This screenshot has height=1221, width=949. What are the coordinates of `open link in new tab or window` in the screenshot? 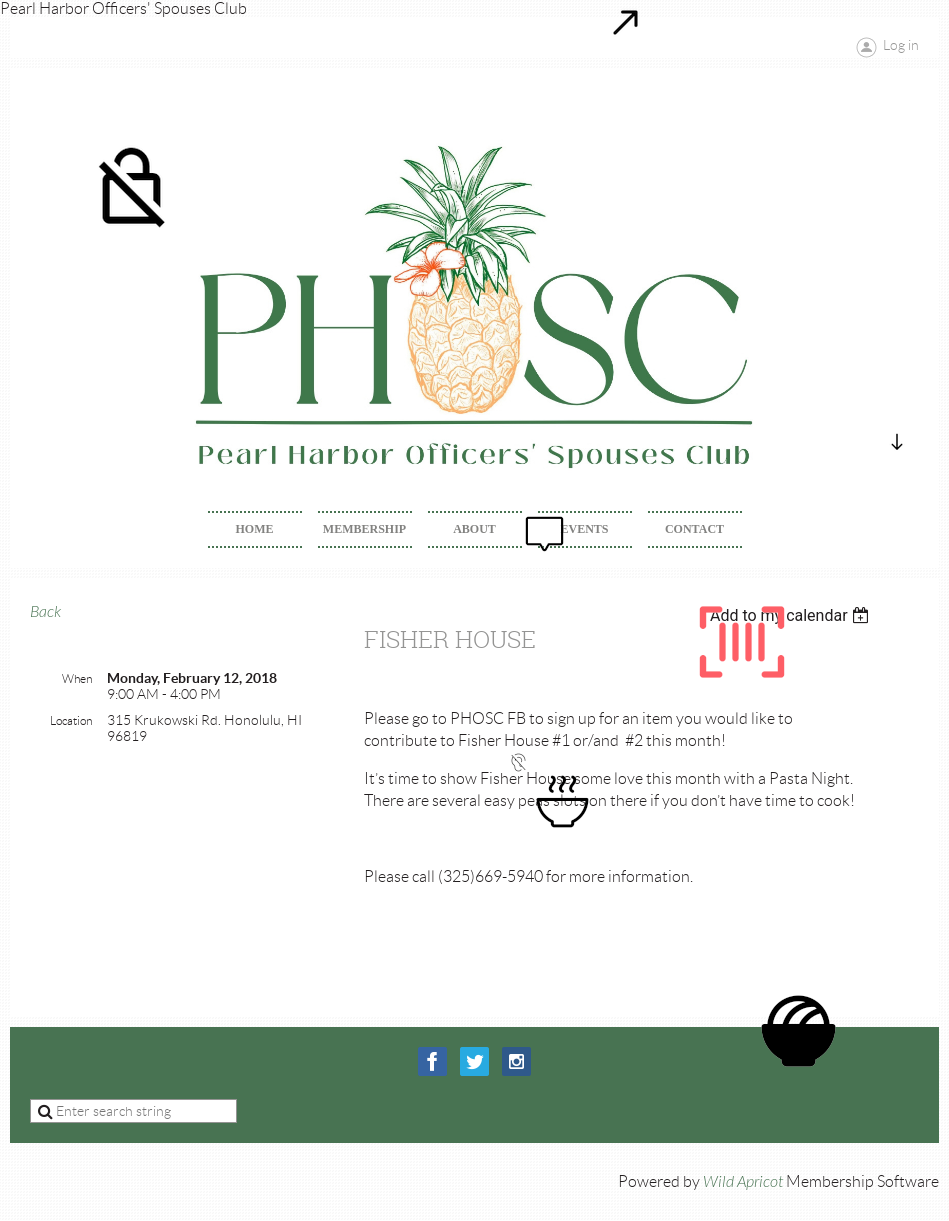 It's located at (626, 22).